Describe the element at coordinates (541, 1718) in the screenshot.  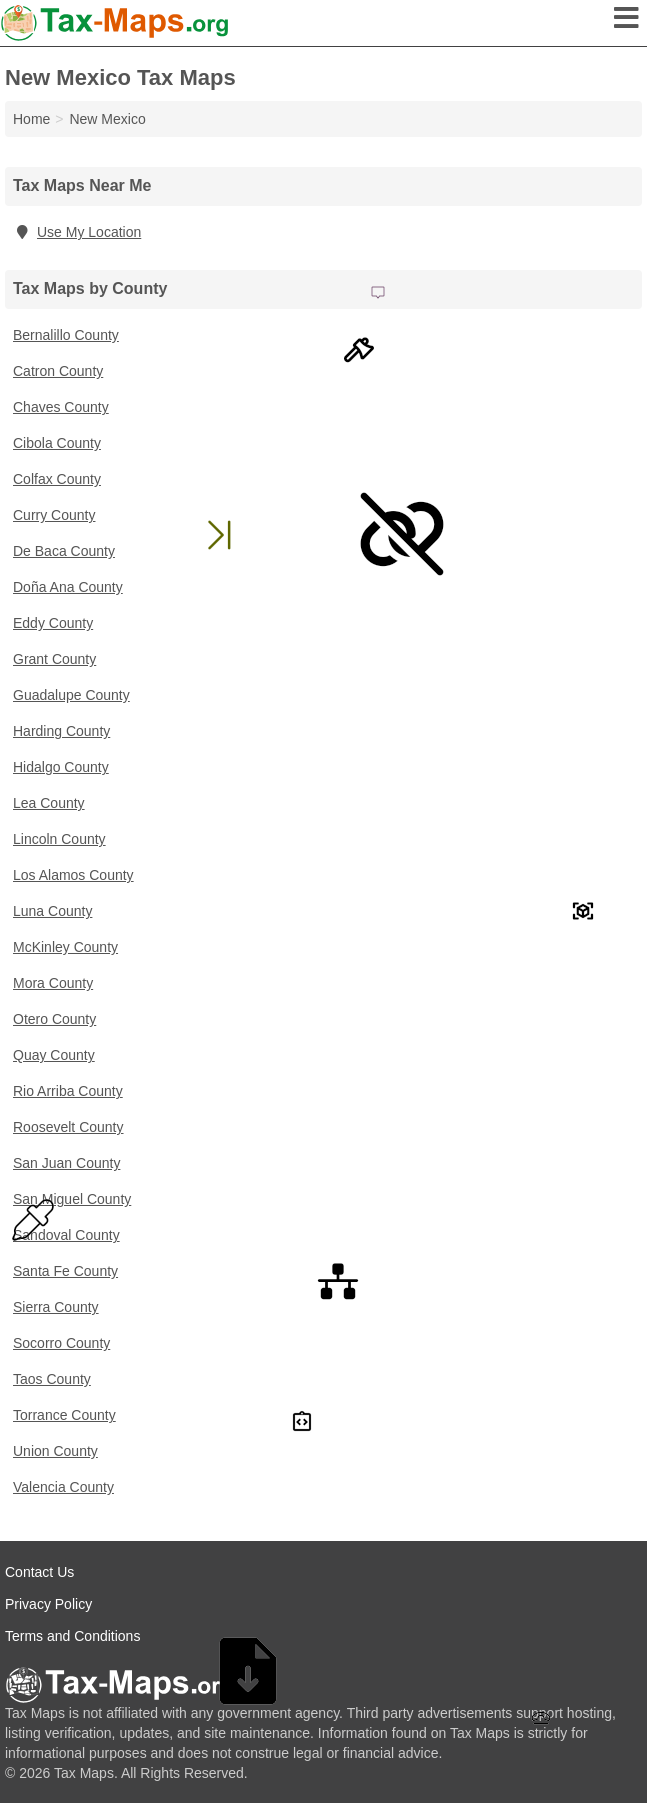
I see `end the current phone call` at that location.